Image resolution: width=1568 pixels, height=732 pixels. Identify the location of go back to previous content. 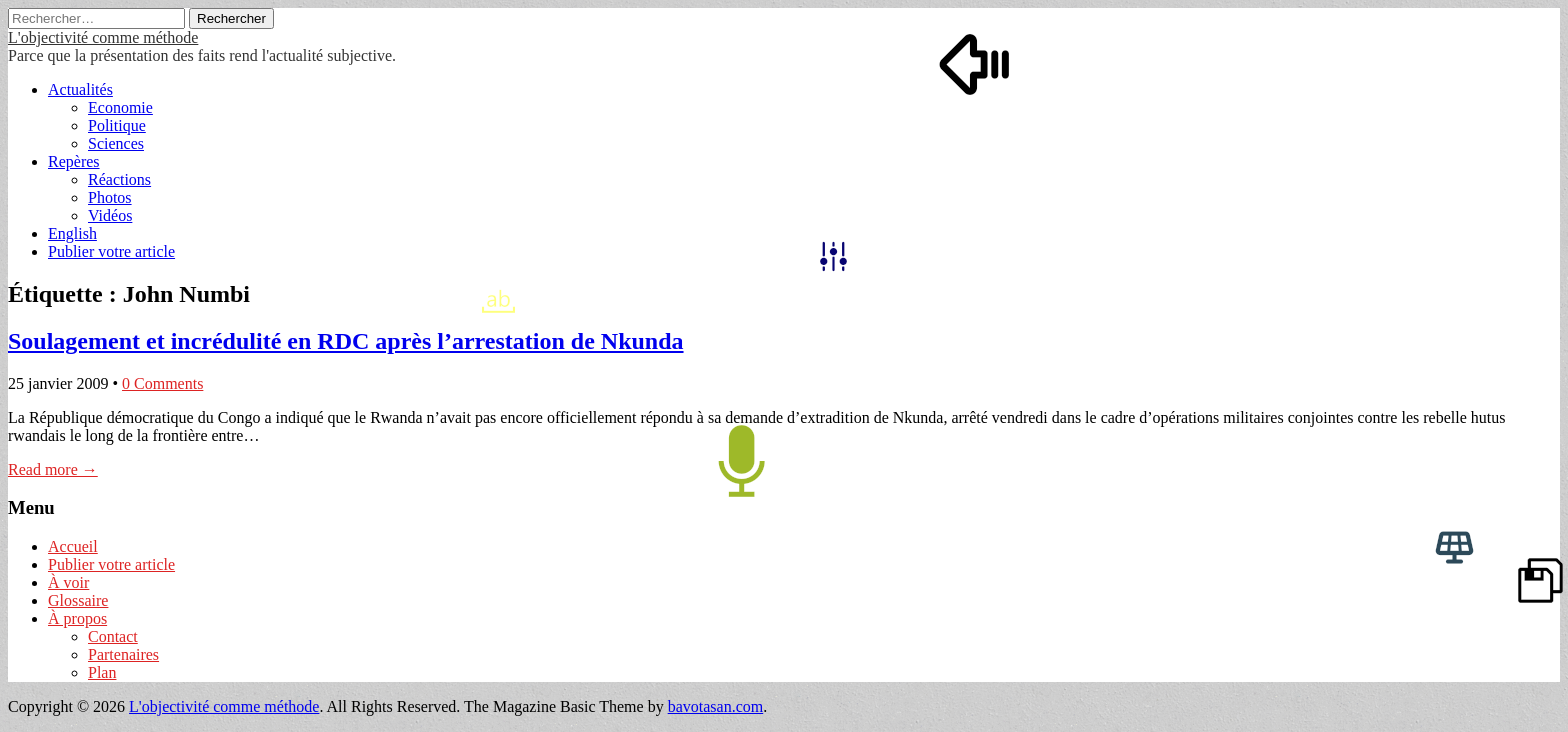
(973, 64).